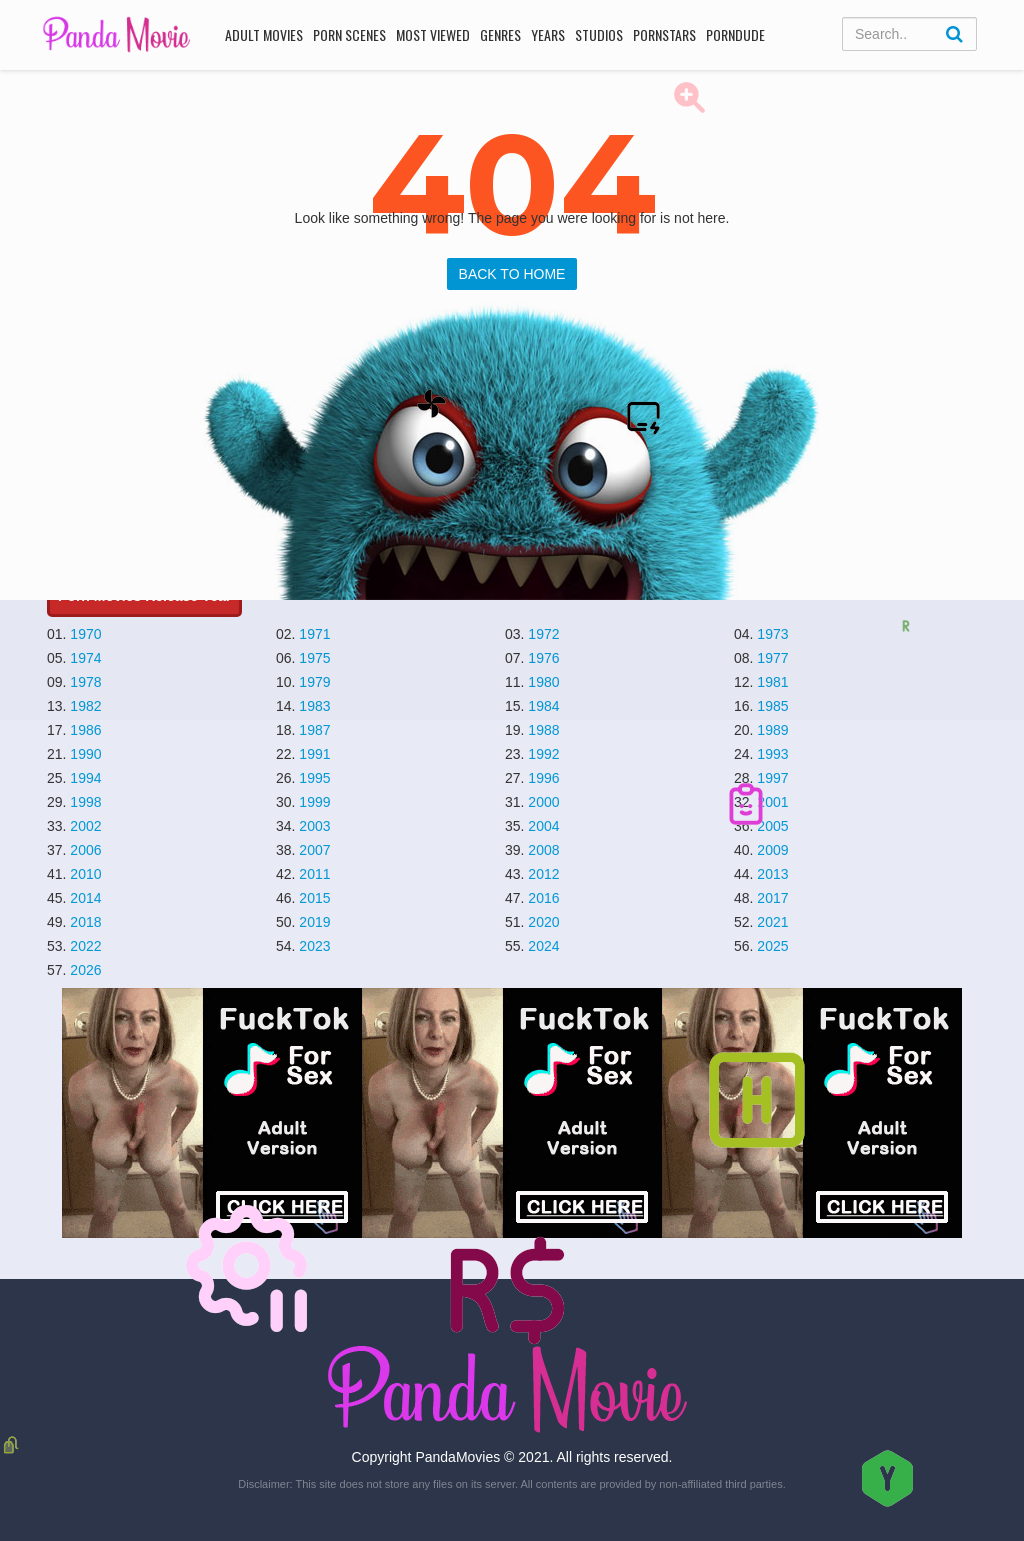 The height and width of the screenshot is (1541, 1024). I want to click on pause settings synchronization, so click(246, 1265).